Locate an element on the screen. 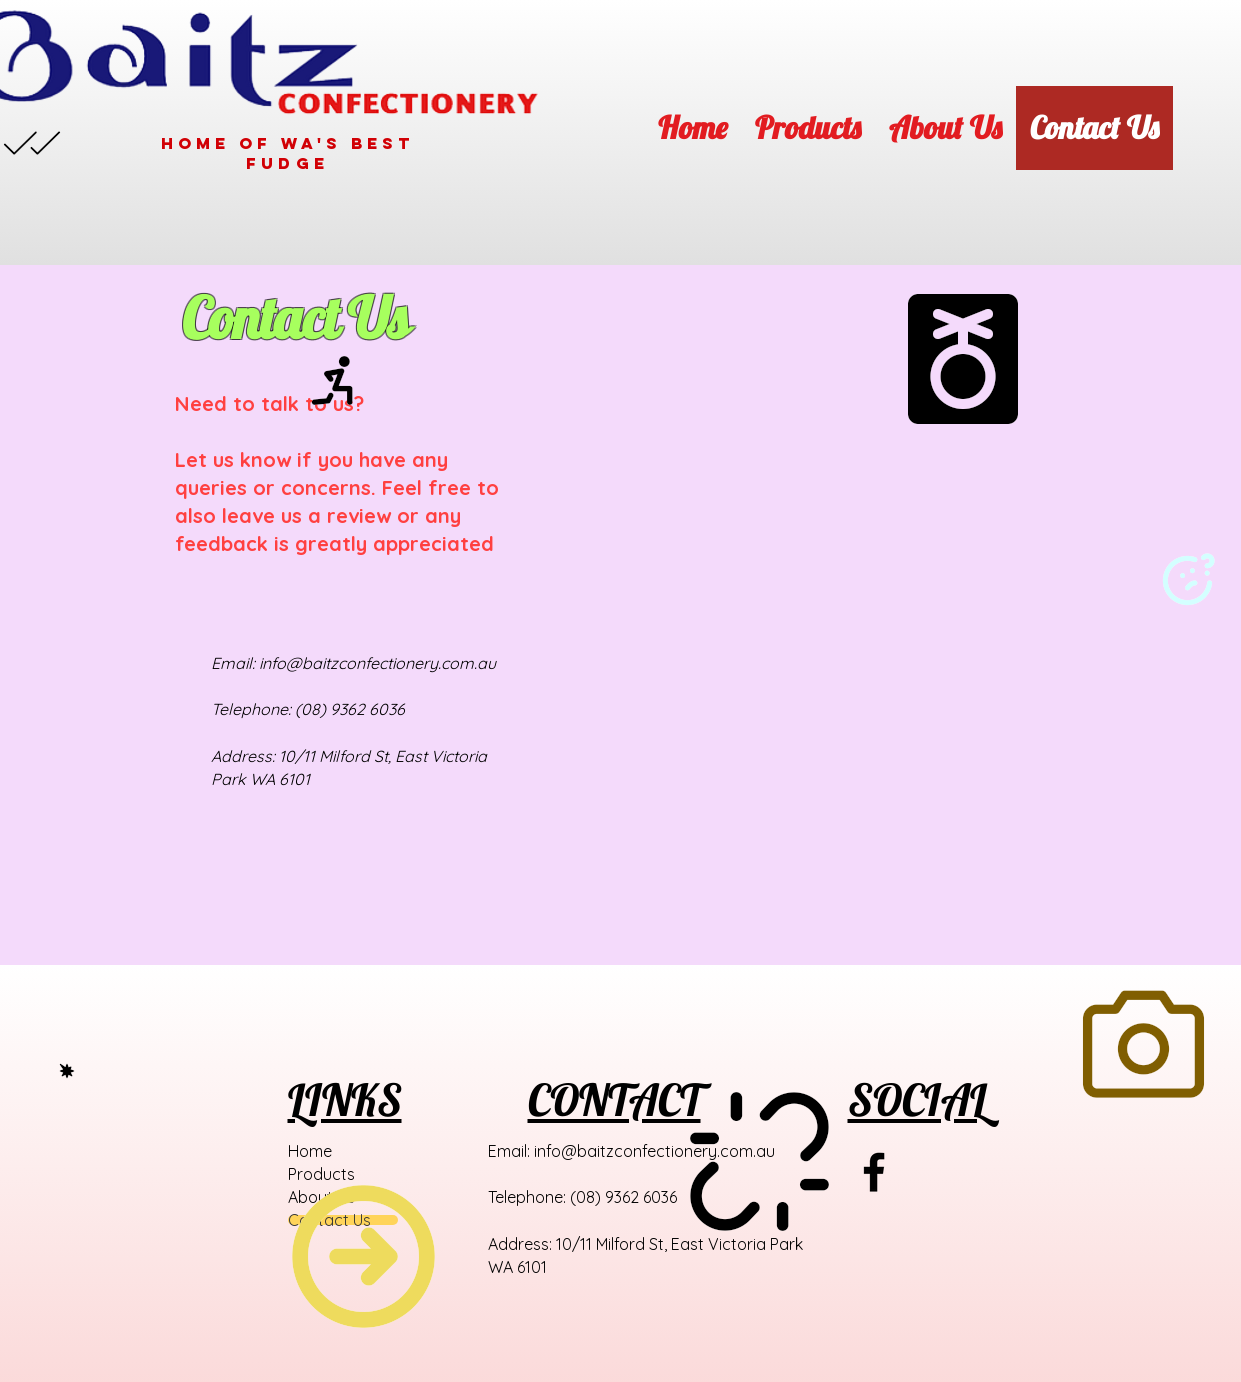 This screenshot has height=1382, width=1241. go to next step or screen is located at coordinates (363, 1256).